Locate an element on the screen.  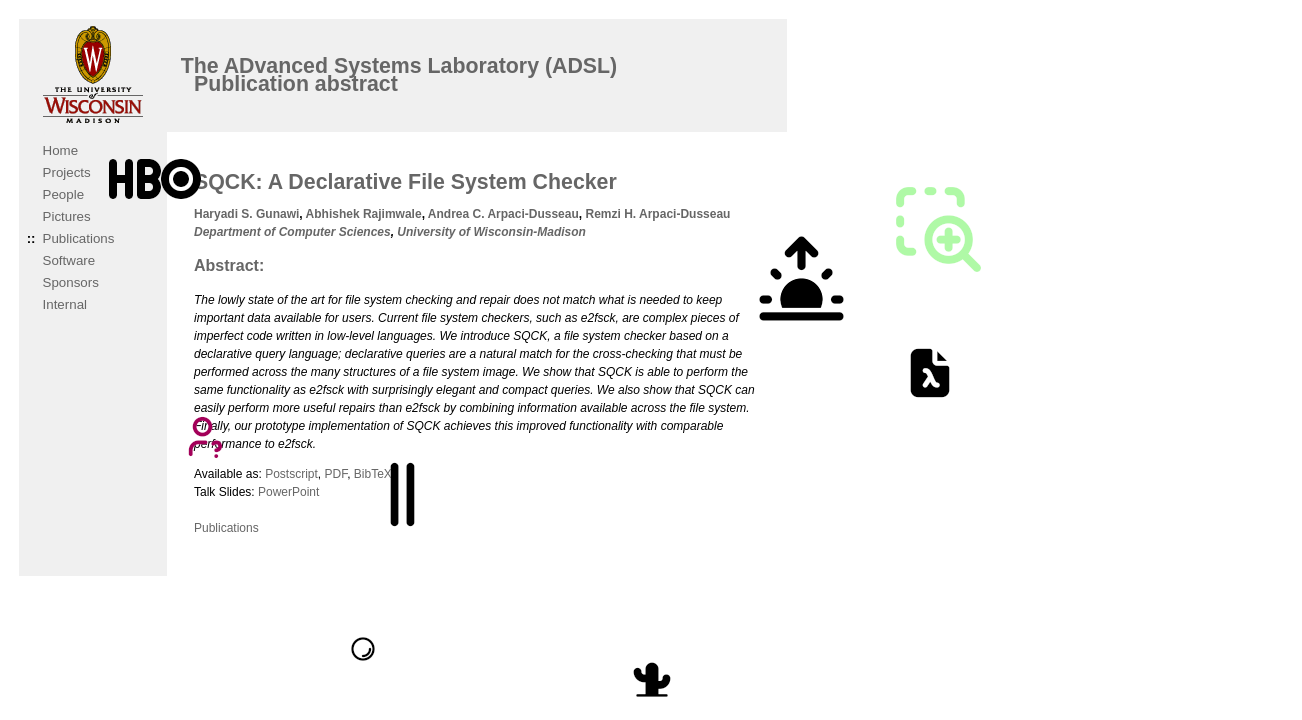
indicates a count of two items is located at coordinates (402, 494).